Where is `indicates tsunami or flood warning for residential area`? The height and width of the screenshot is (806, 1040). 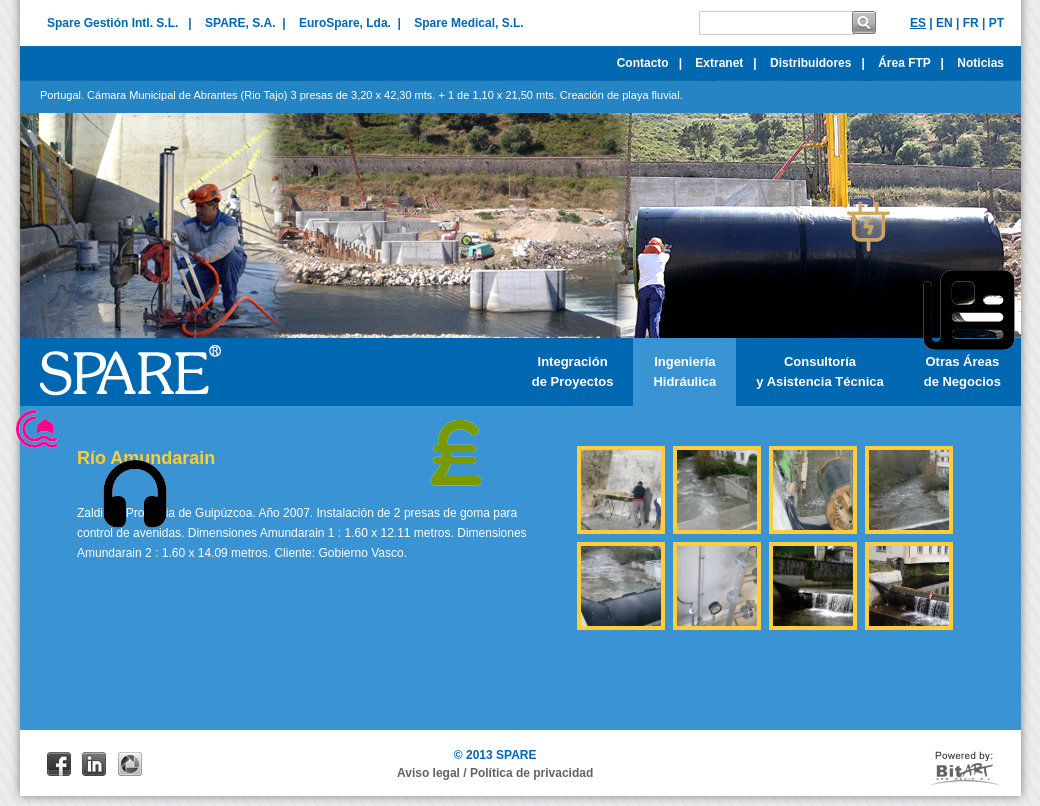 indicates tsunami or flood warning for residential area is located at coordinates (37, 429).